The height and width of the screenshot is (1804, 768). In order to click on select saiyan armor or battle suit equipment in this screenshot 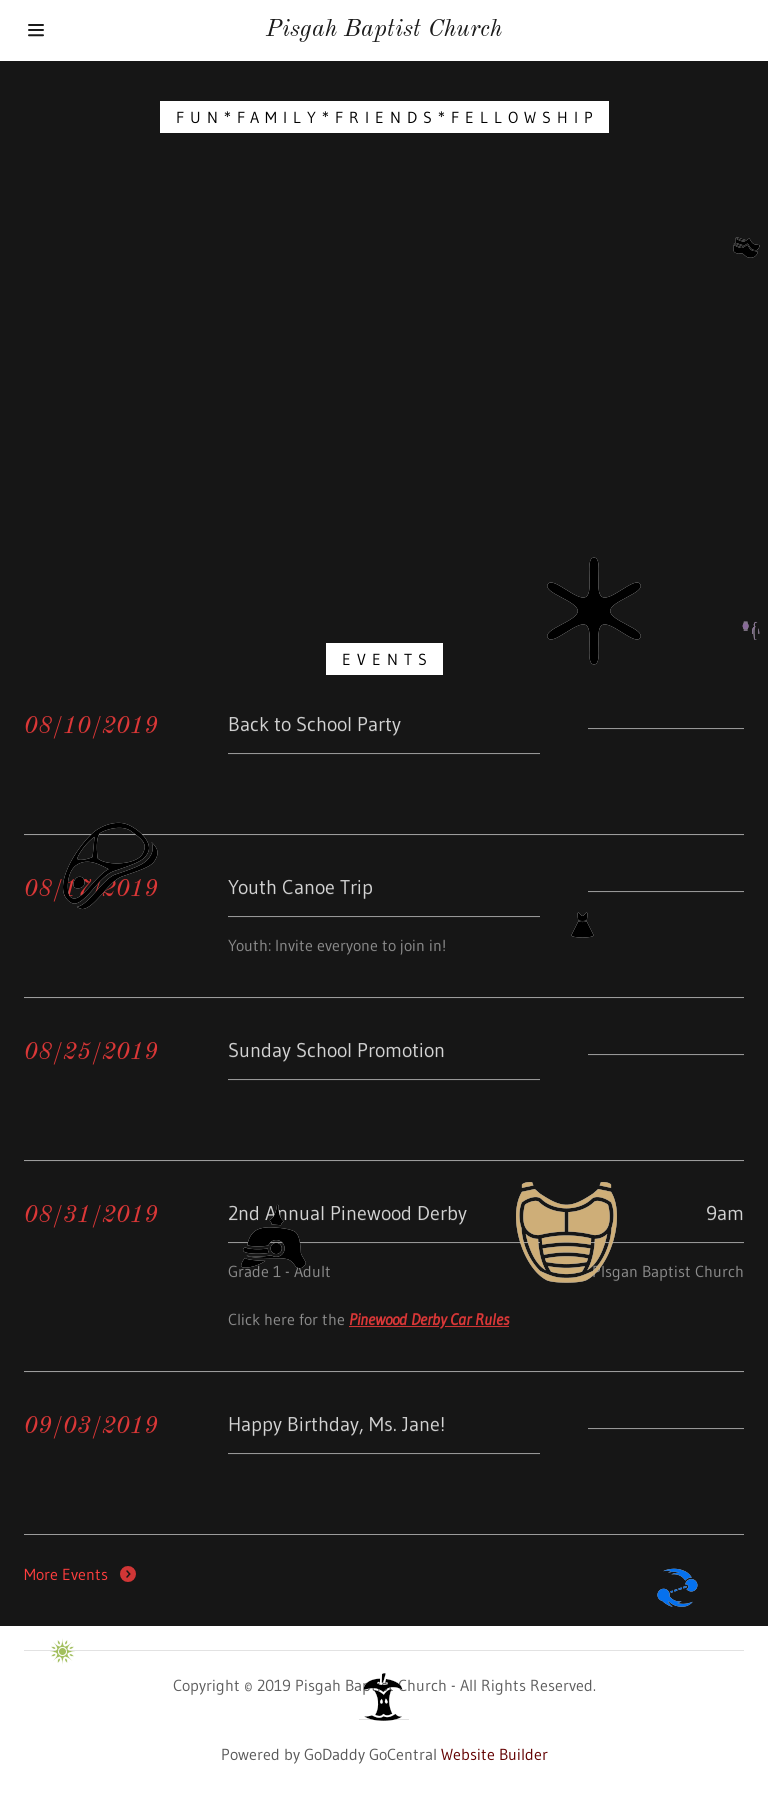, I will do `click(566, 1230)`.